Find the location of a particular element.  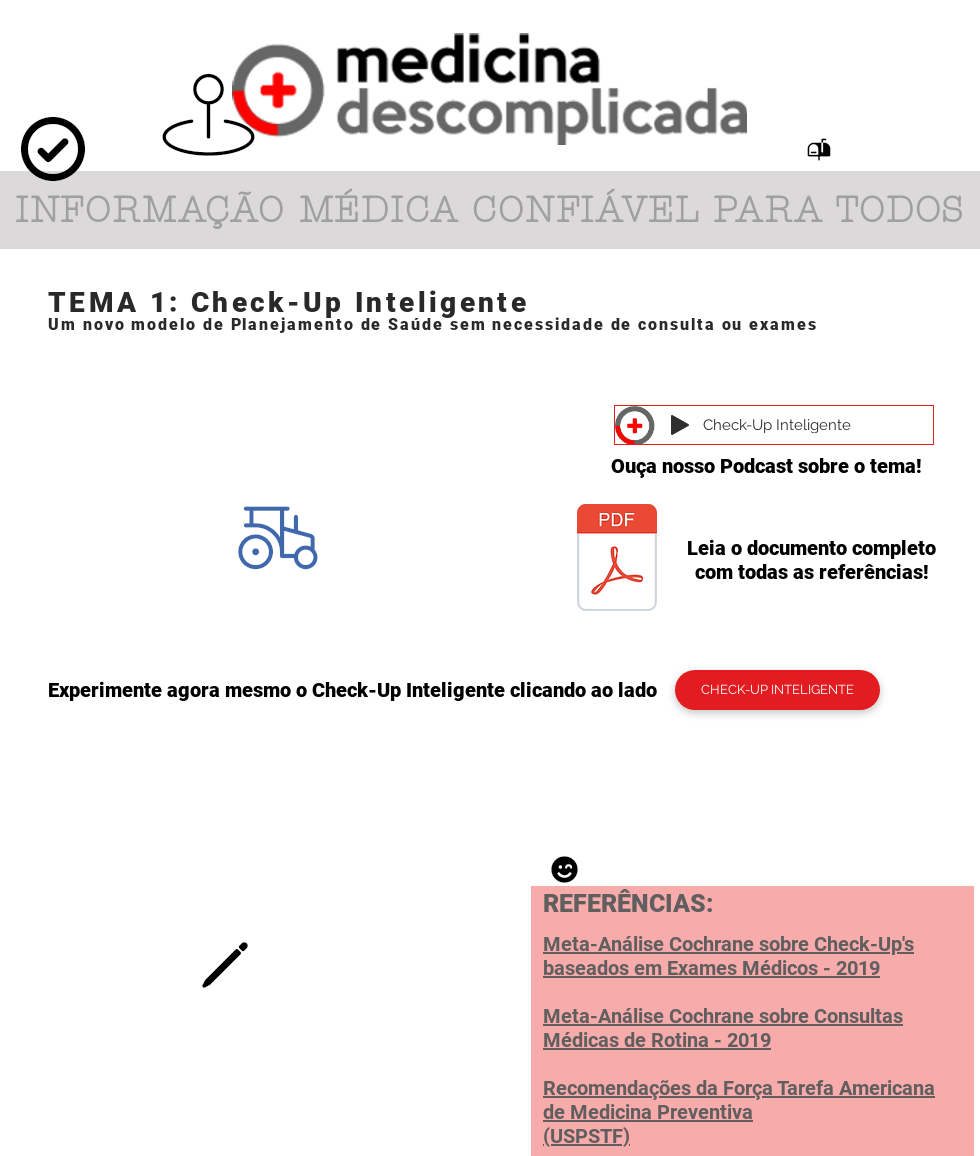

access farming or agricultural features is located at coordinates (276, 536).